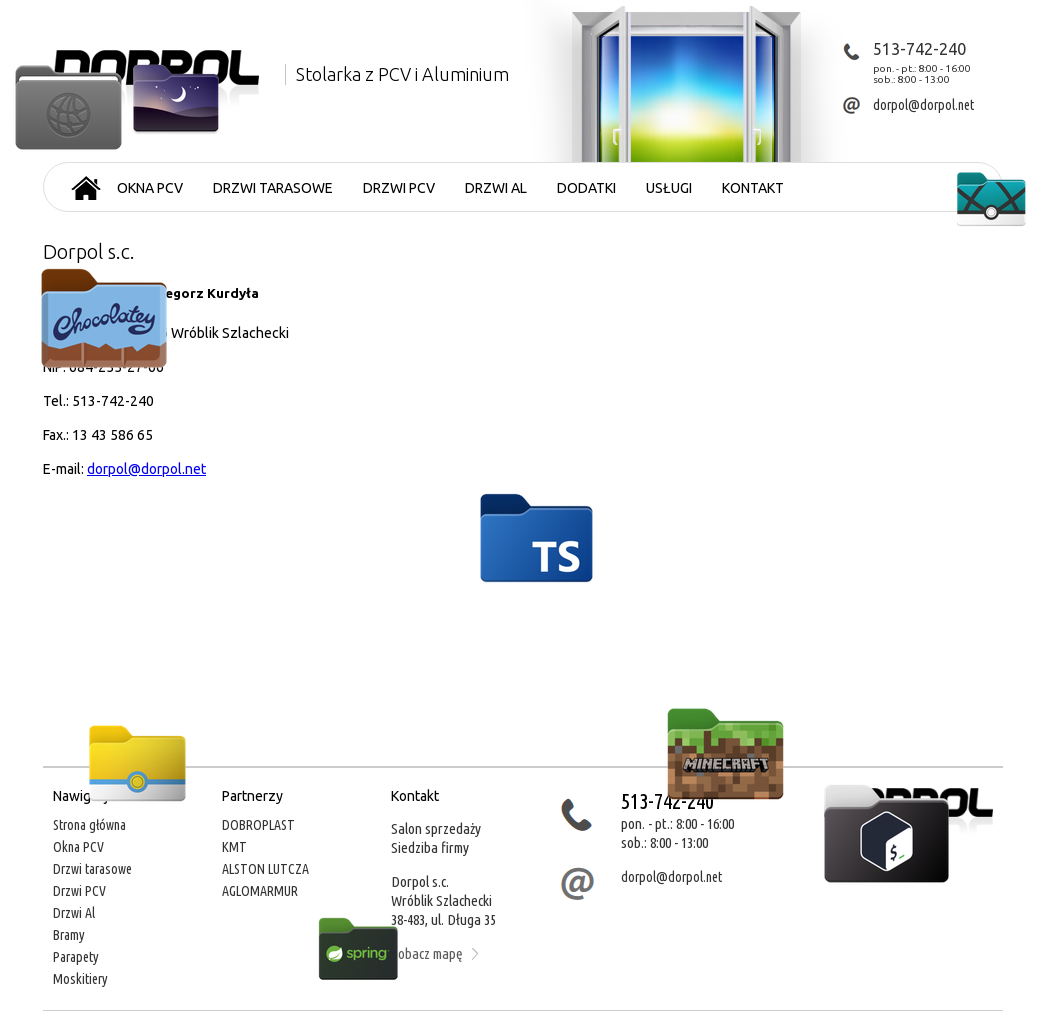 This screenshot has width=1046, height=1021. I want to click on open minecraft game files folder, so click(725, 757).